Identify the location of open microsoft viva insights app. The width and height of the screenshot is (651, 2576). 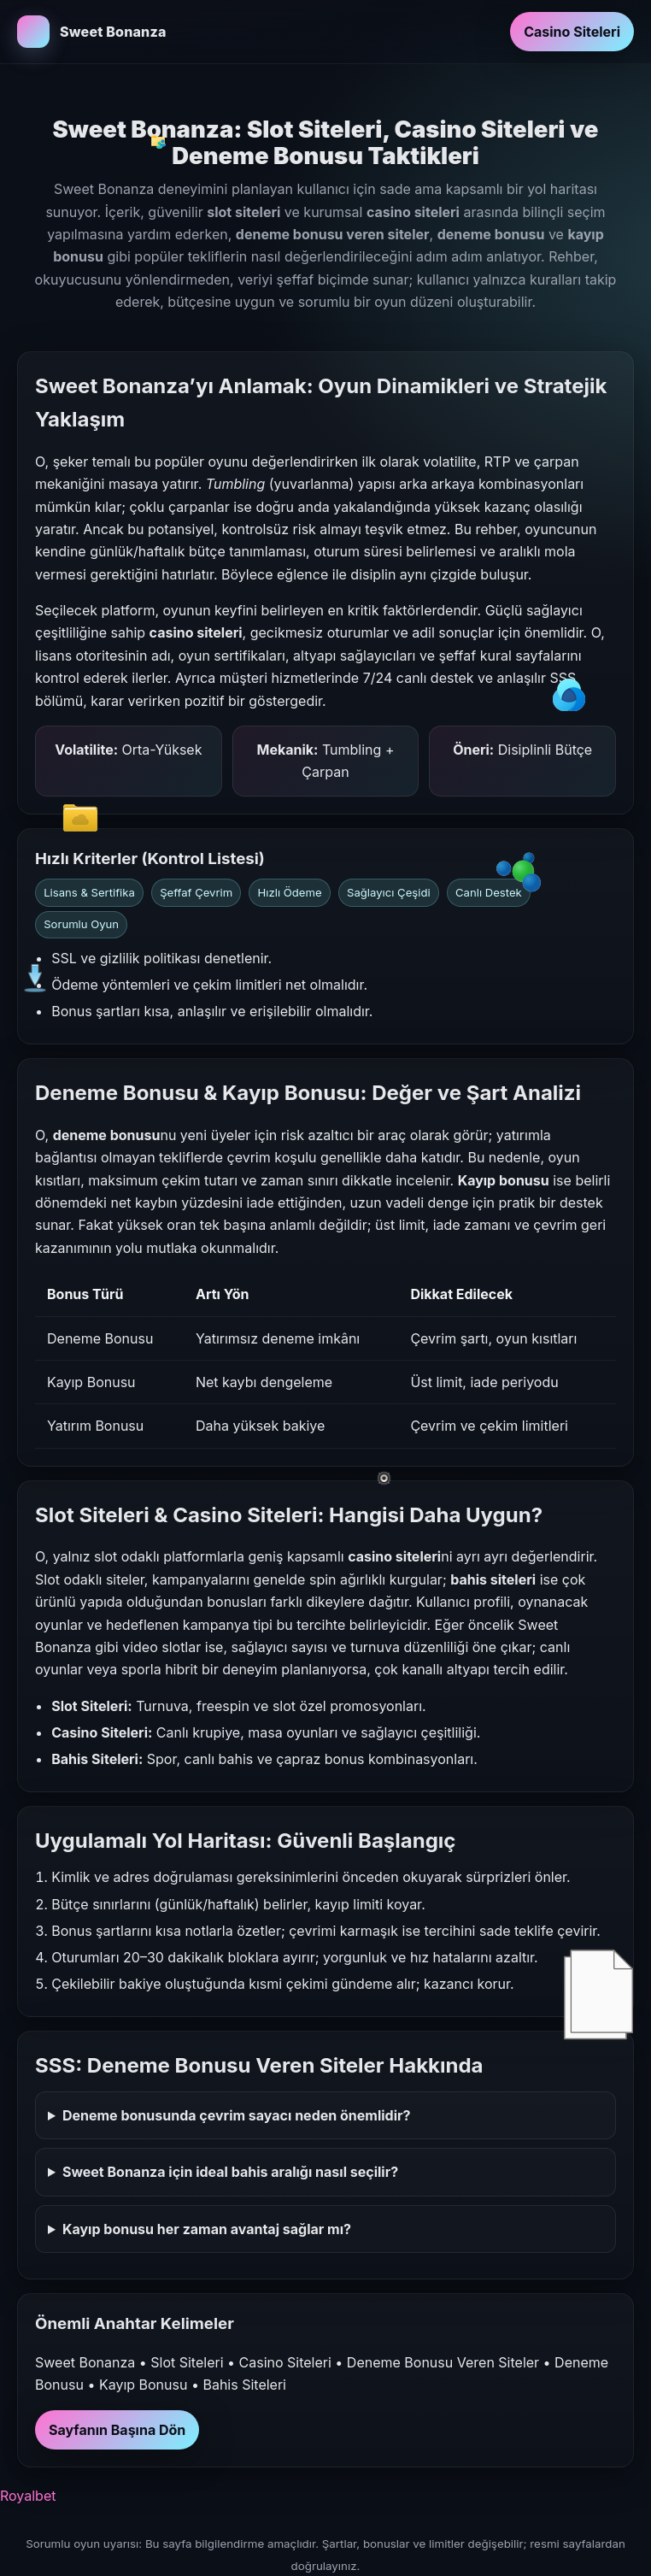
(569, 695).